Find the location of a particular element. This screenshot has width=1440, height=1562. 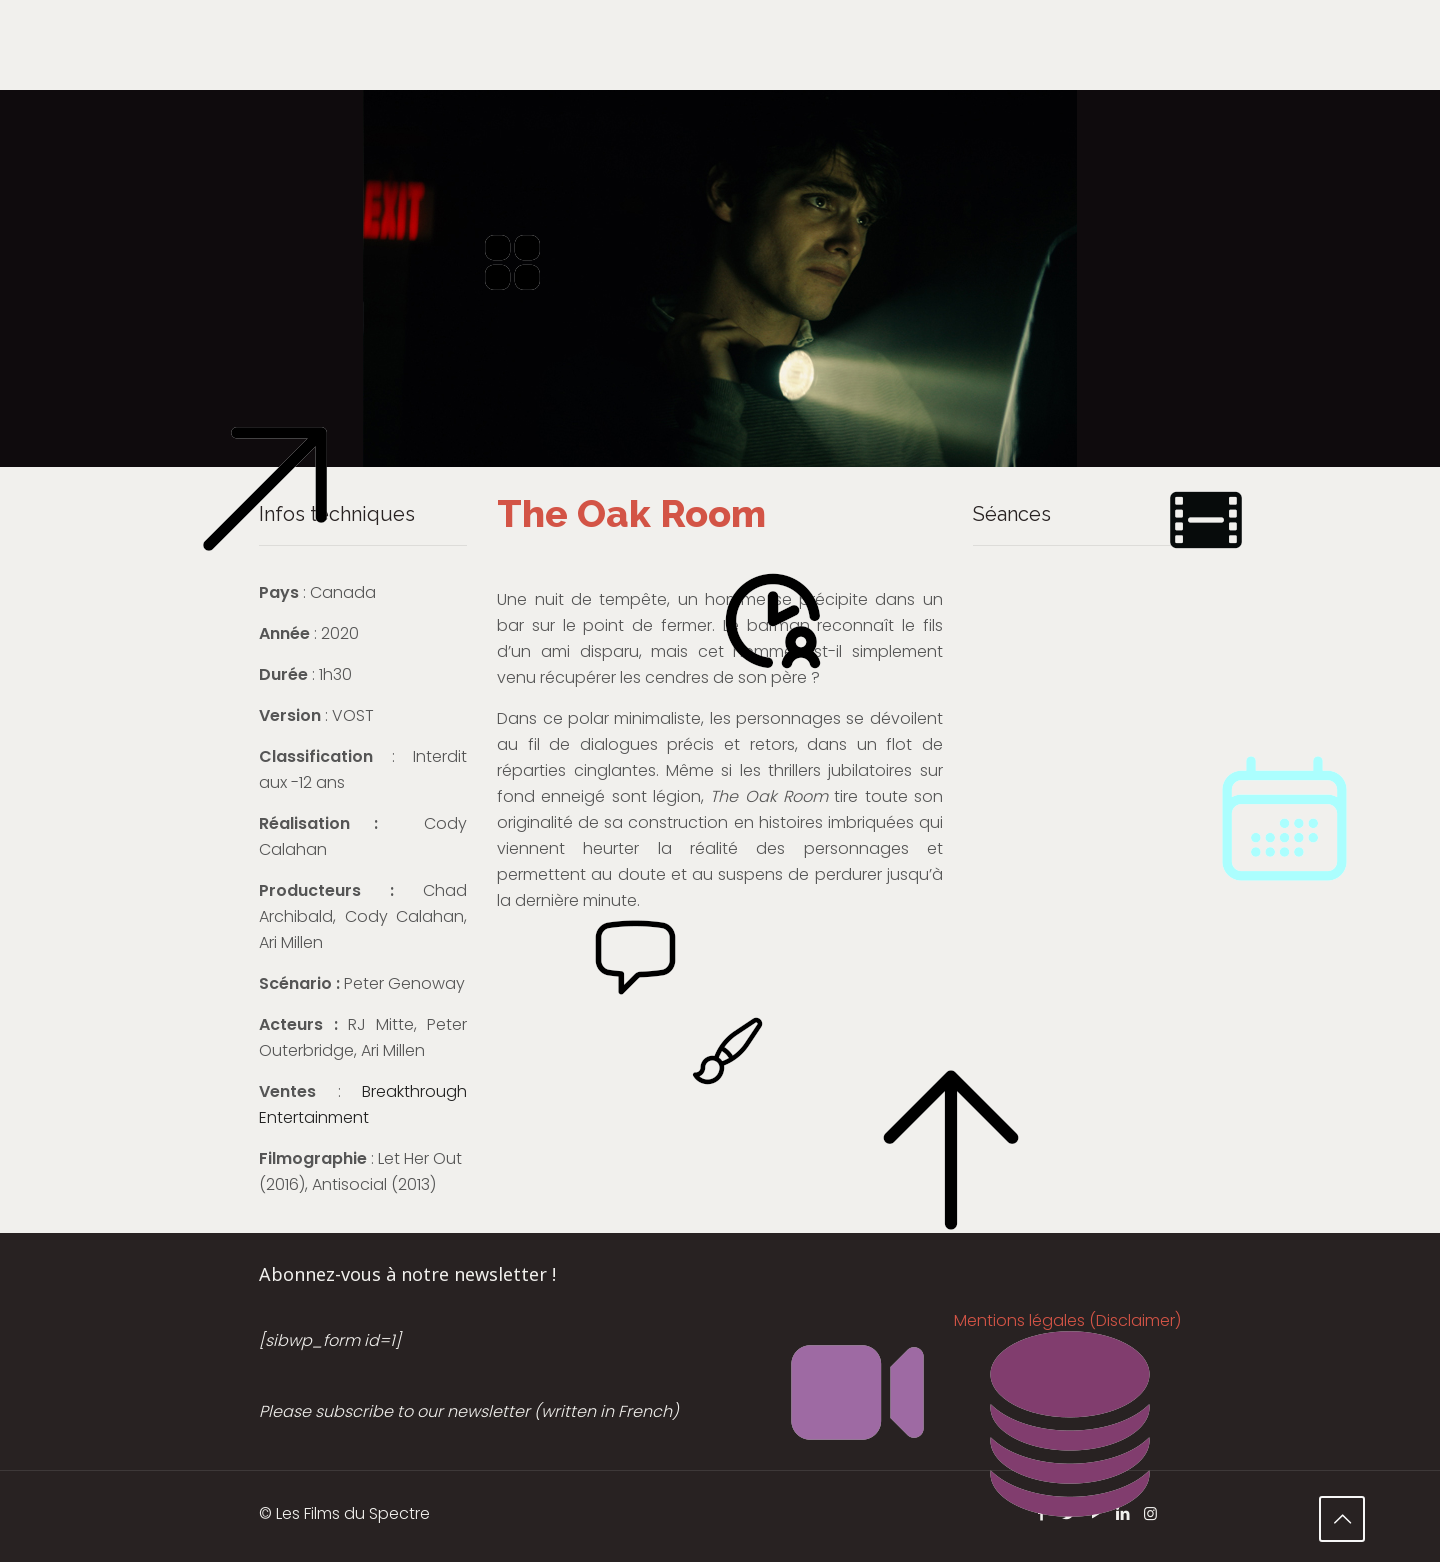

start a video call is located at coordinates (857, 1392).